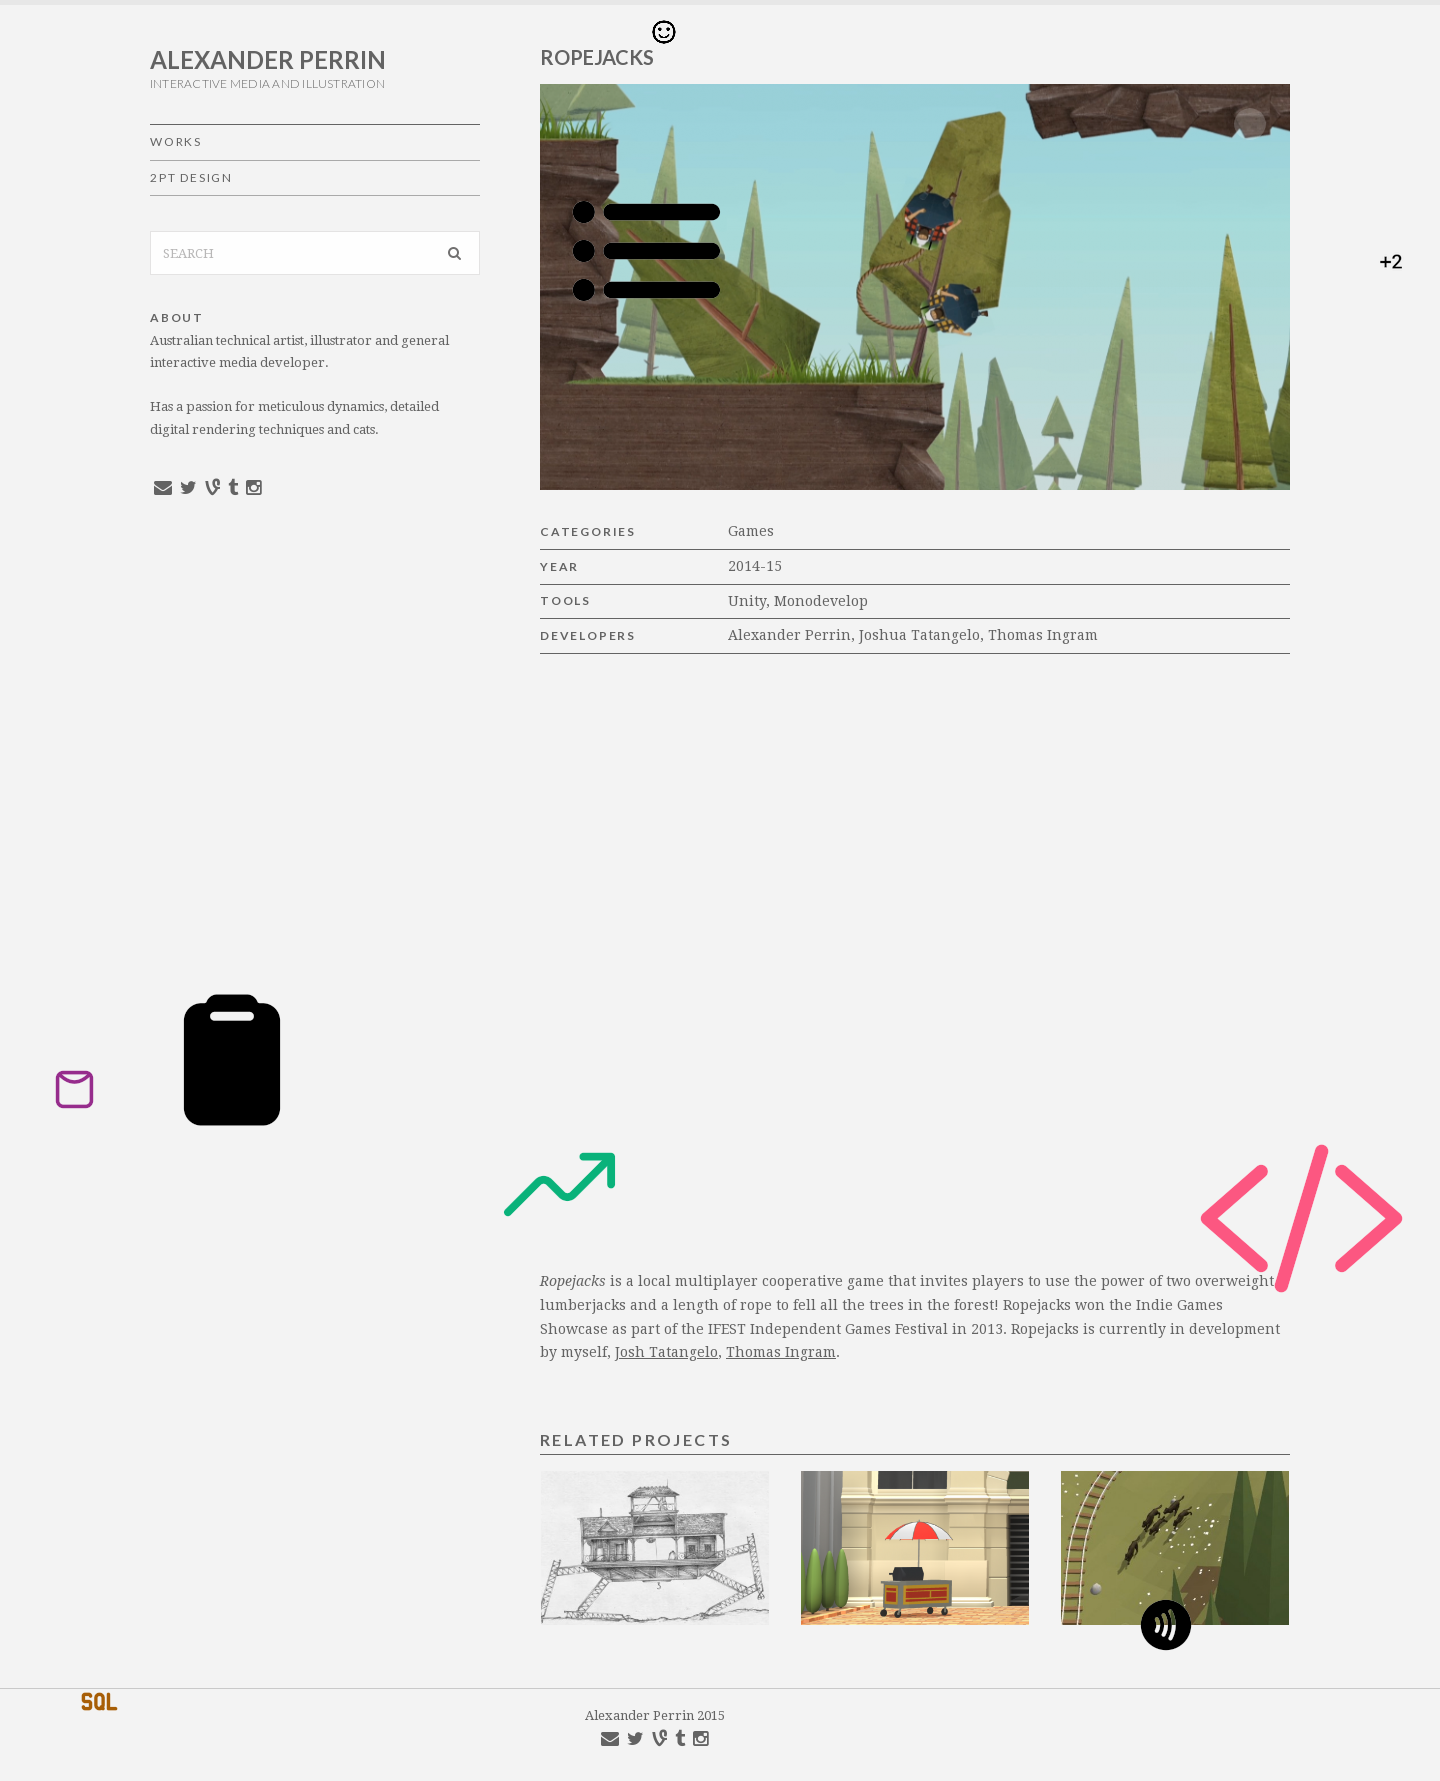  Describe the element at coordinates (664, 32) in the screenshot. I see `add an emoji or reaction to a message` at that location.